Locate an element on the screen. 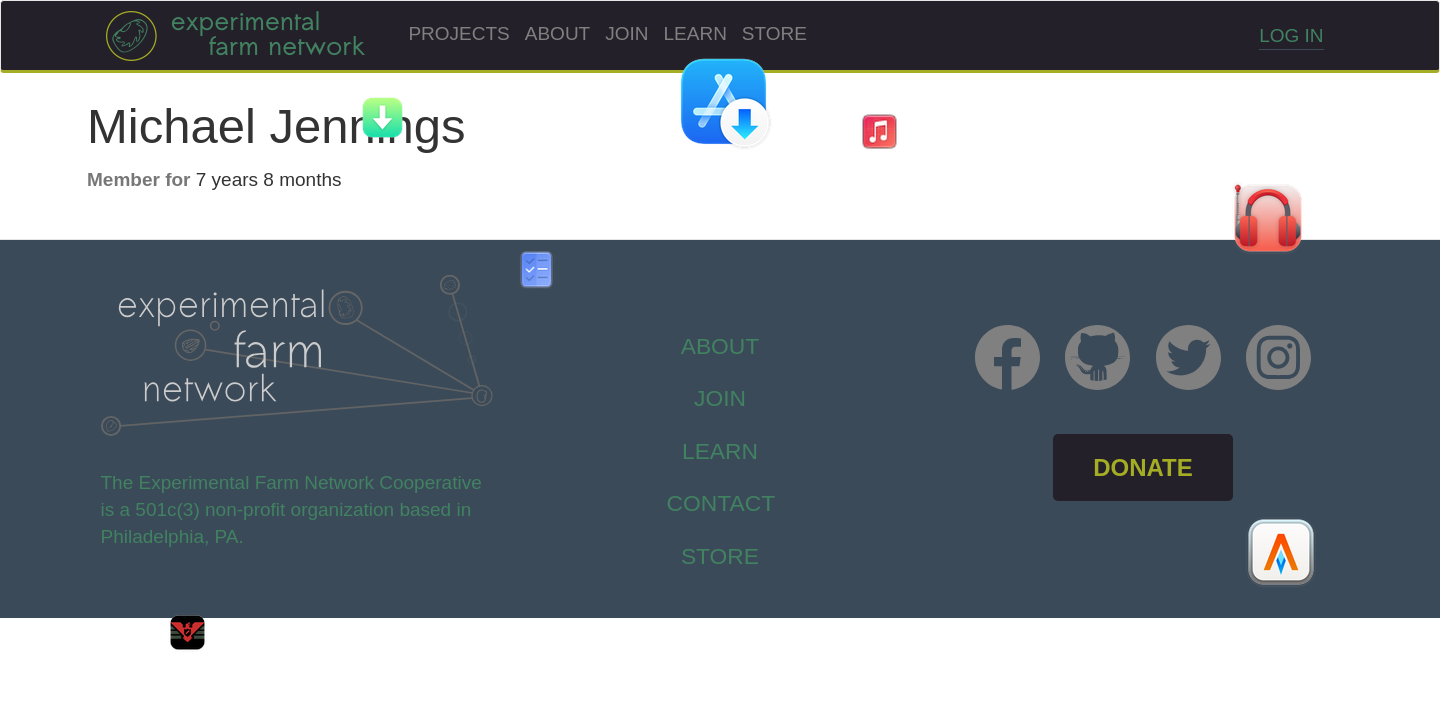 Image resolution: width=1440 pixels, height=720 pixels. open the music player app is located at coordinates (879, 131).